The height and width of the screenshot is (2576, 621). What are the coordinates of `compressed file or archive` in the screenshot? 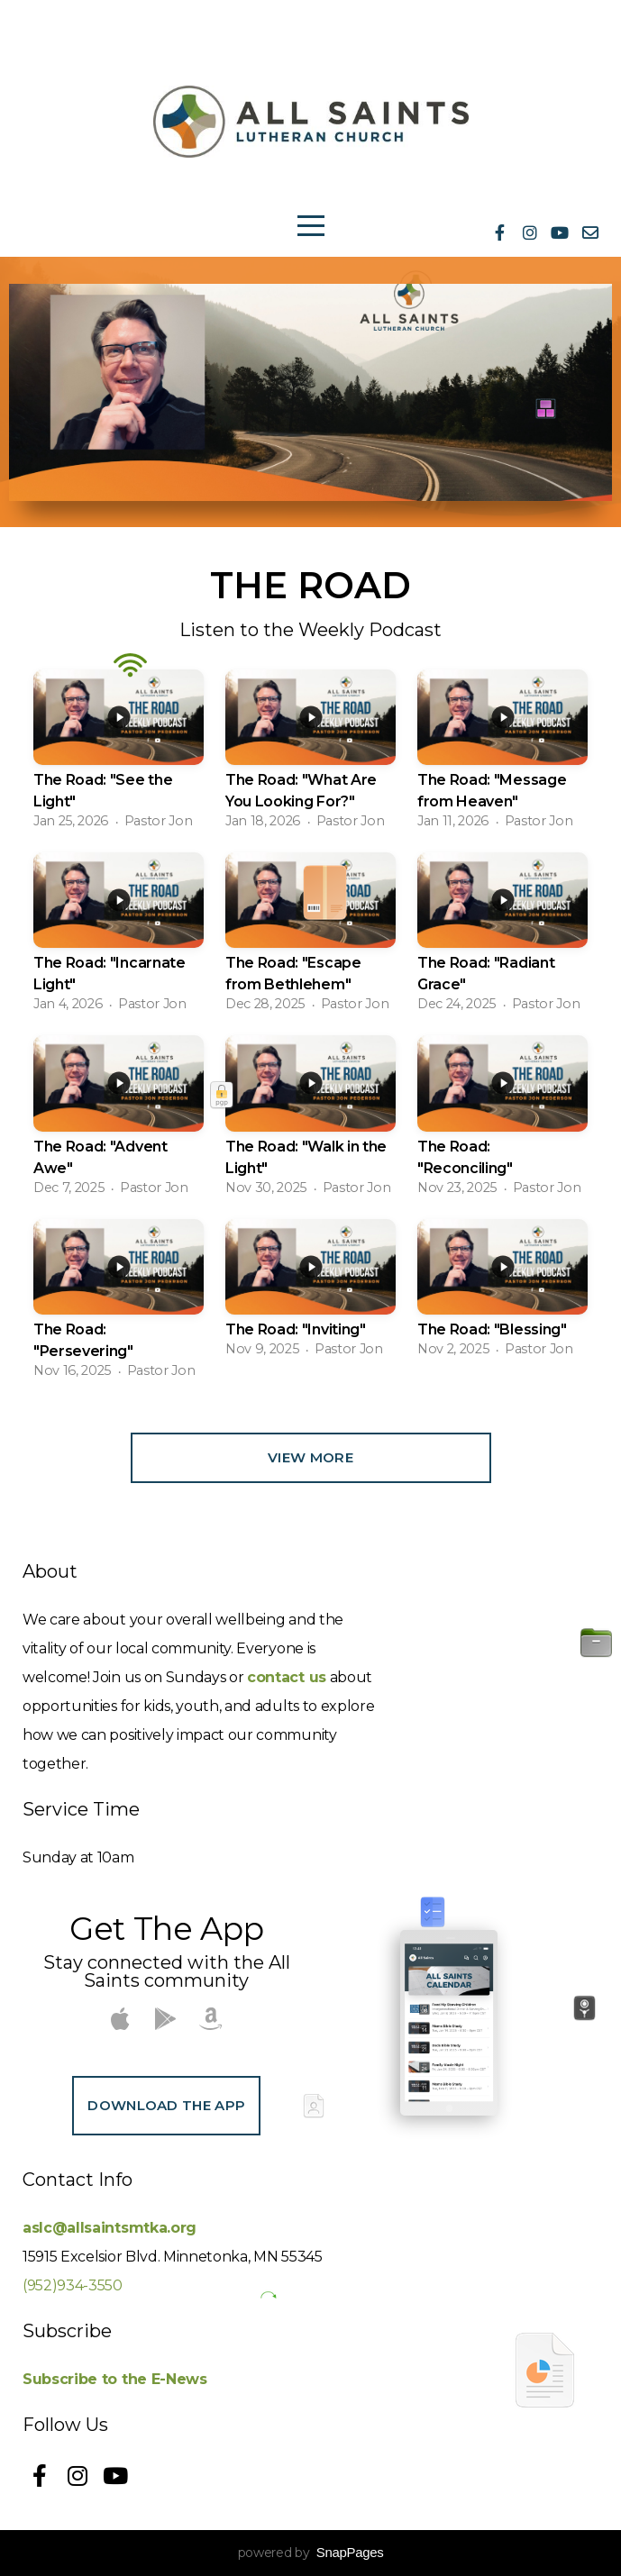 It's located at (324, 892).